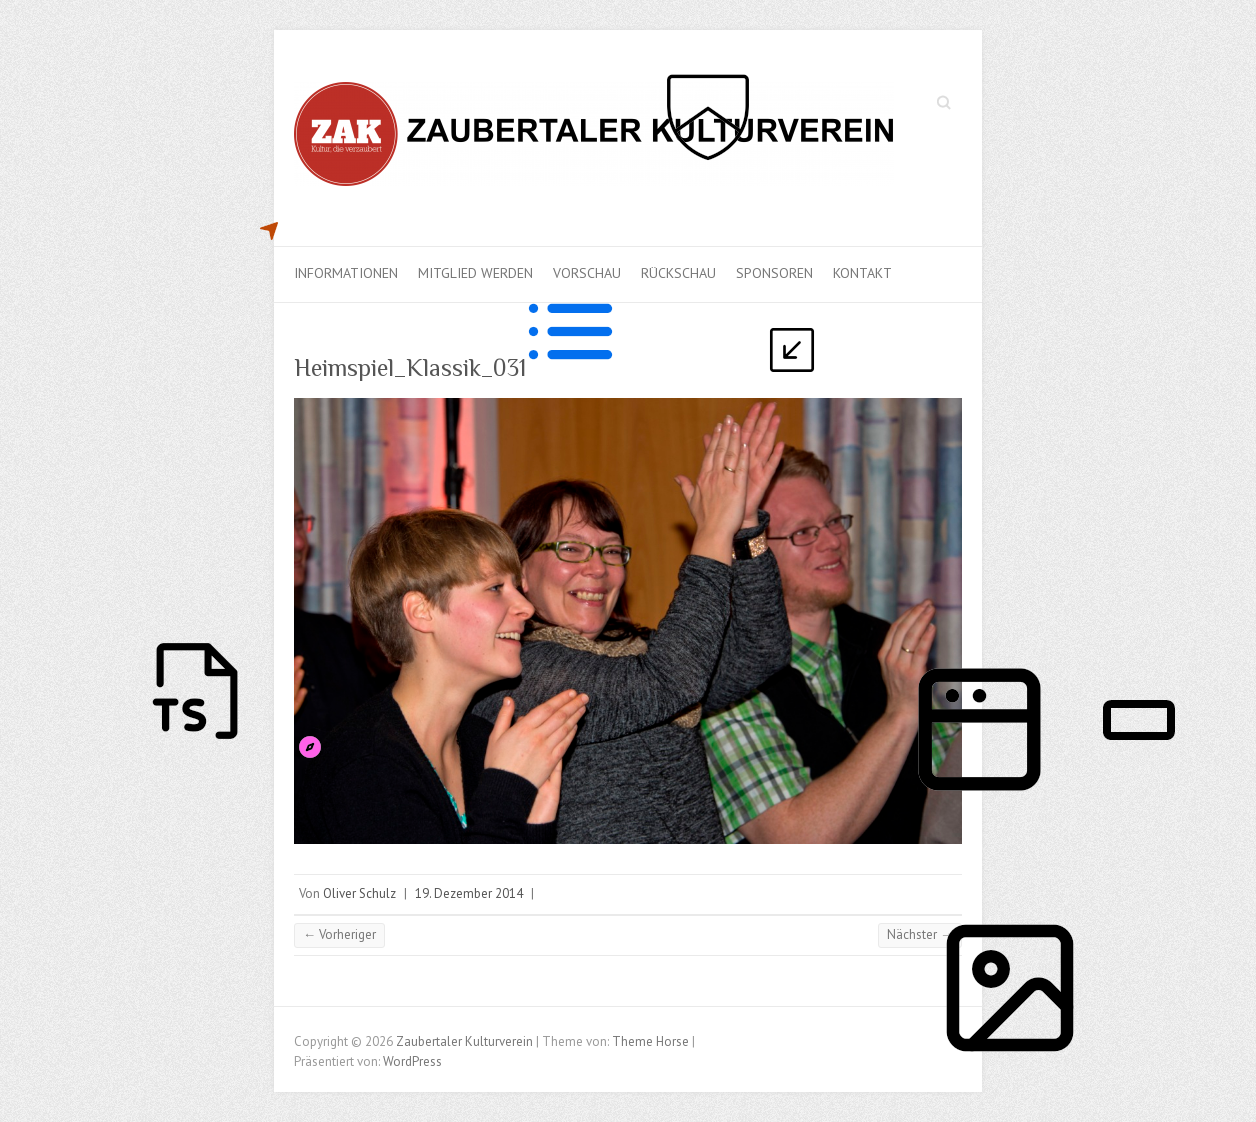 The height and width of the screenshot is (1122, 1256). What do you see at coordinates (197, 691) in the screenshot?
I see `a TypeScript file` at bounding box center [197, 691].